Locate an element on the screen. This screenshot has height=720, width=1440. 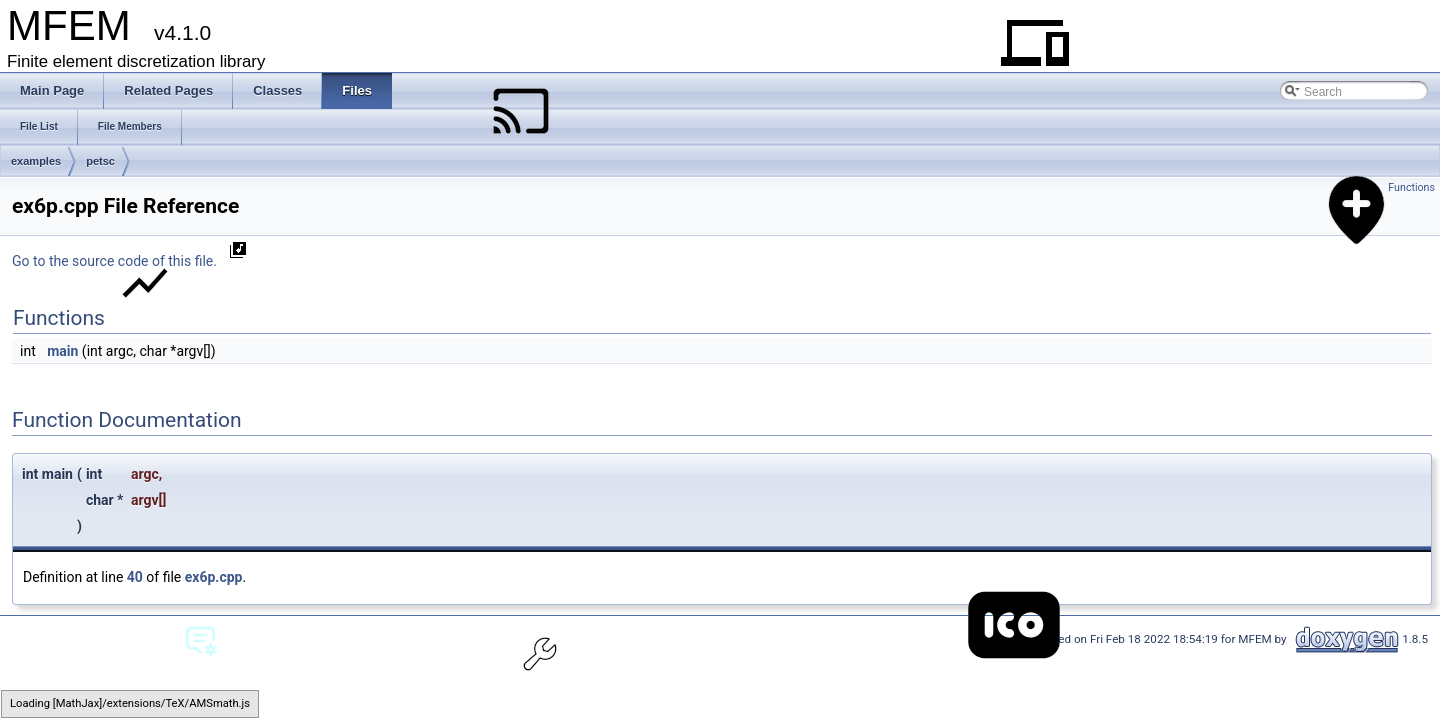
add a new location pin to the map is located at coordinates (1356, 210).